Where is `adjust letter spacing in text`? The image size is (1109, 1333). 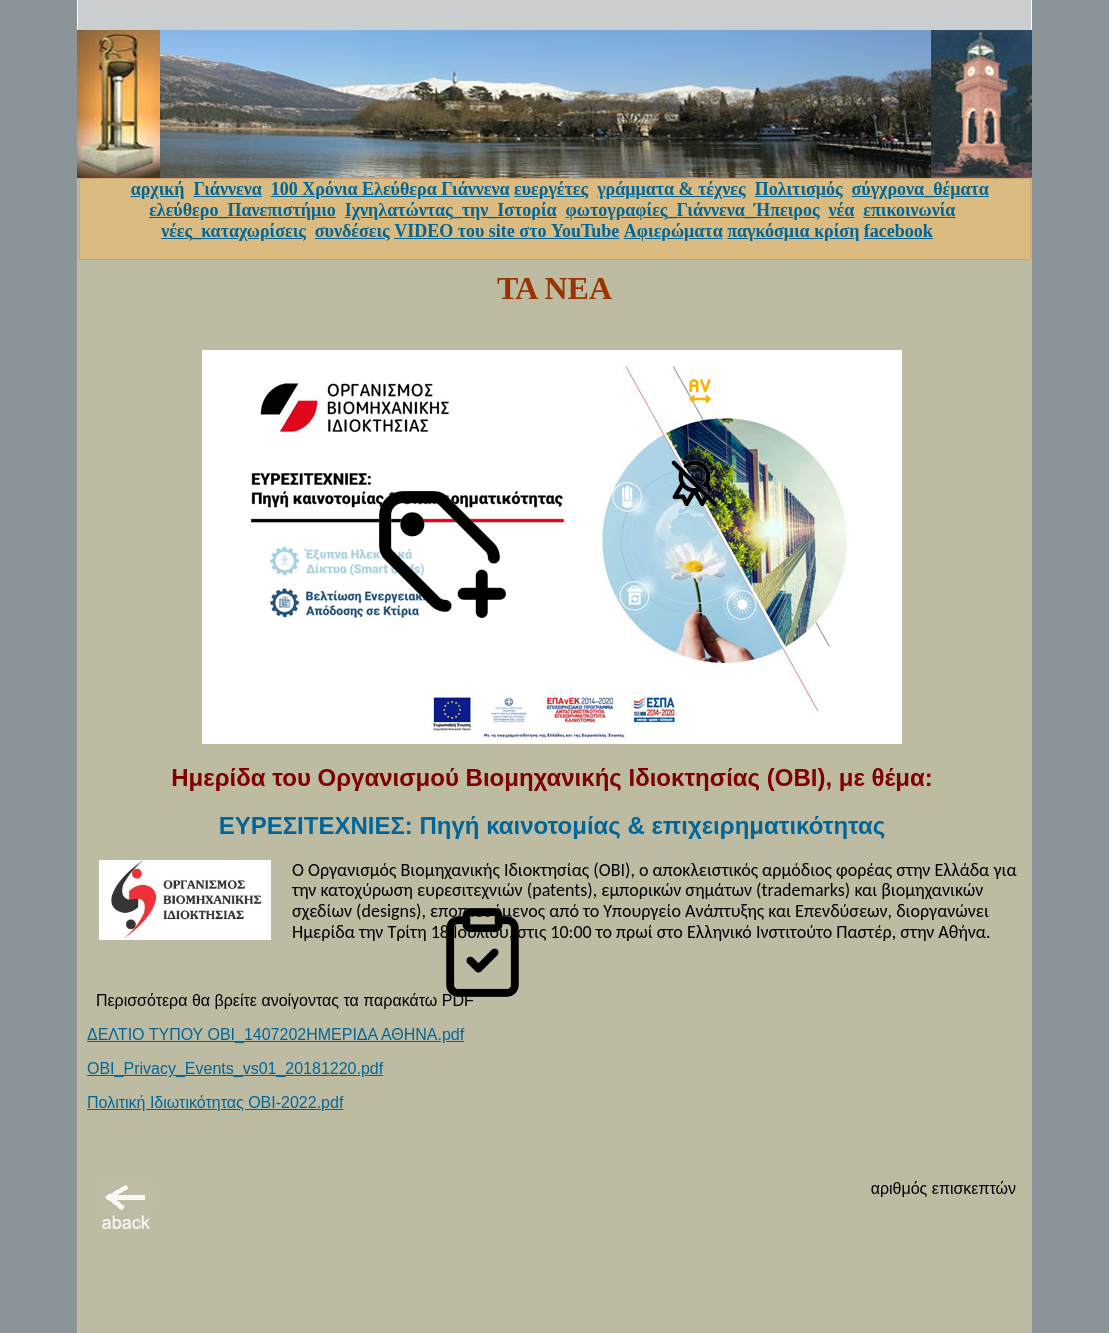 adjust letter spacing in text is located at coordinates (700, 391).